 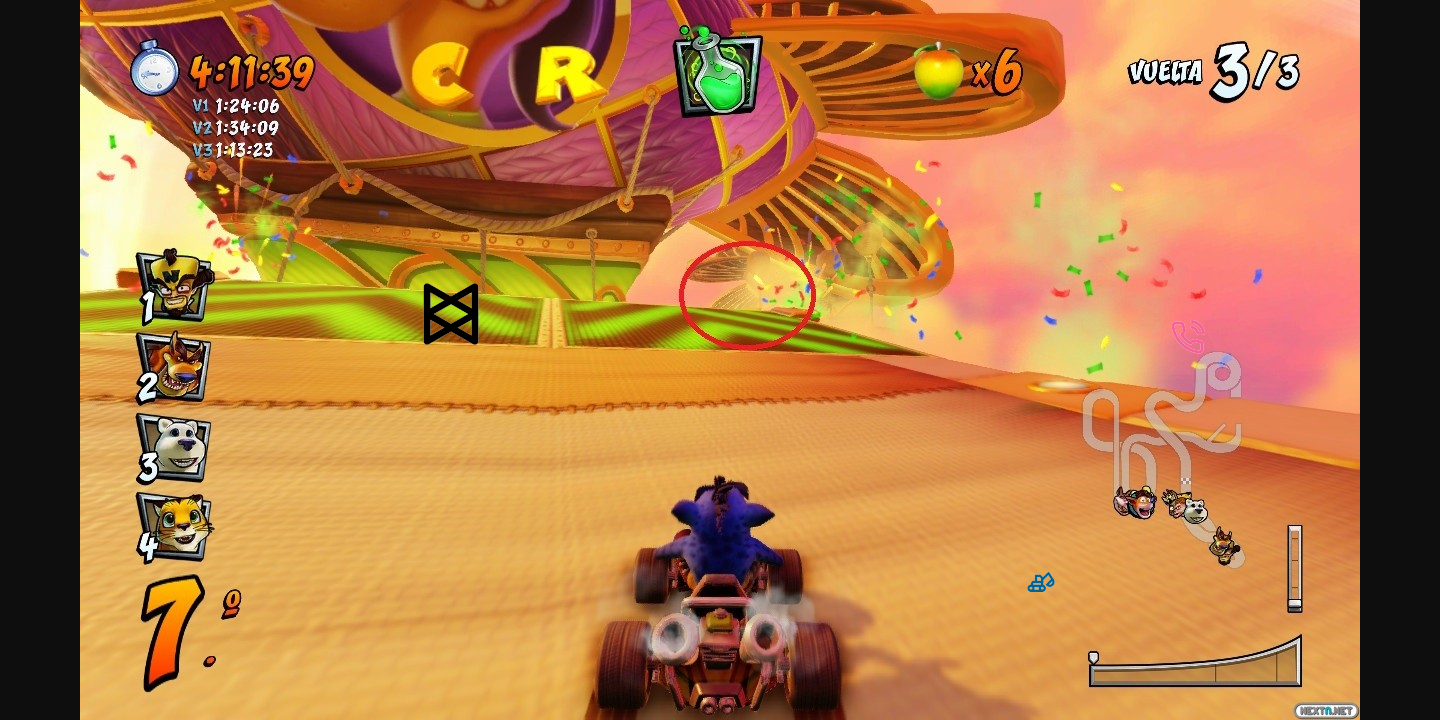 What do you see at coordinates (451, 314) in the screenshot?
I see `backbone.js framework logo` at bounding box center [451, 314].